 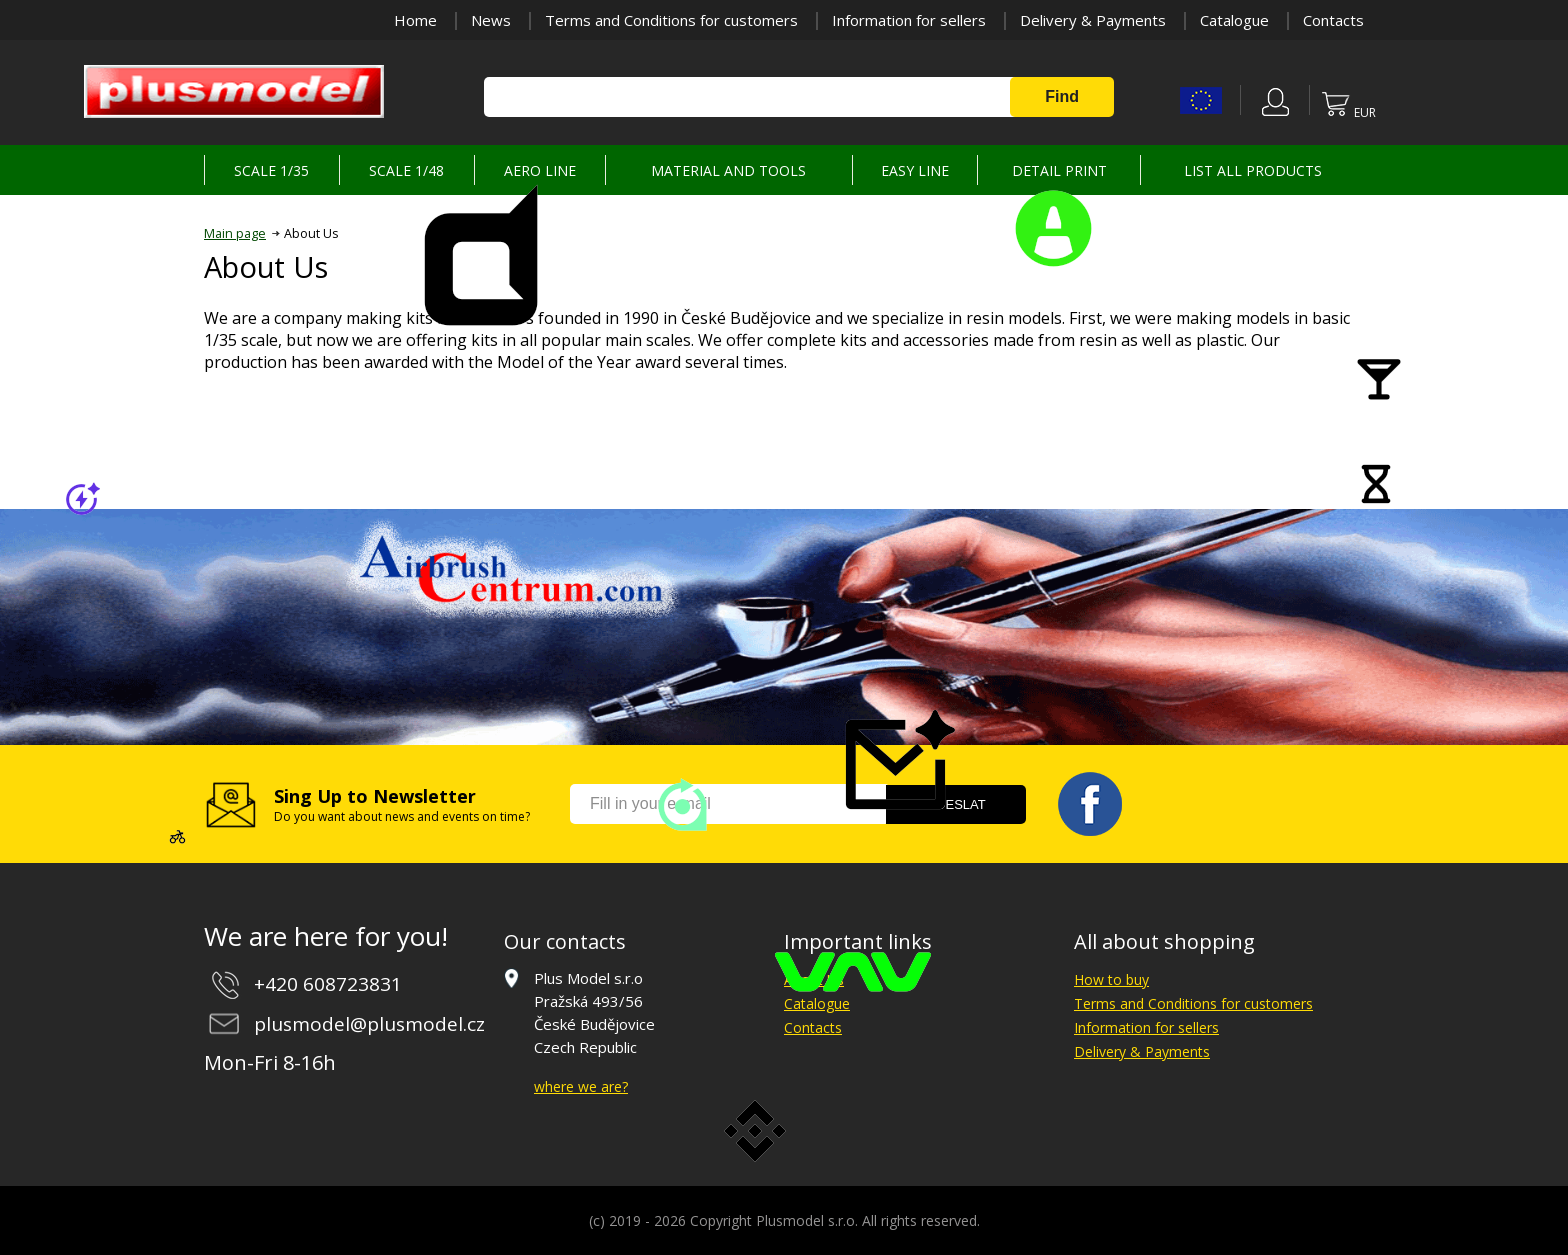 What do you see at coordinates (1053, 228) in the screenshot?
I see `open markup or annotation tools` at bounding box center [1053, 228].